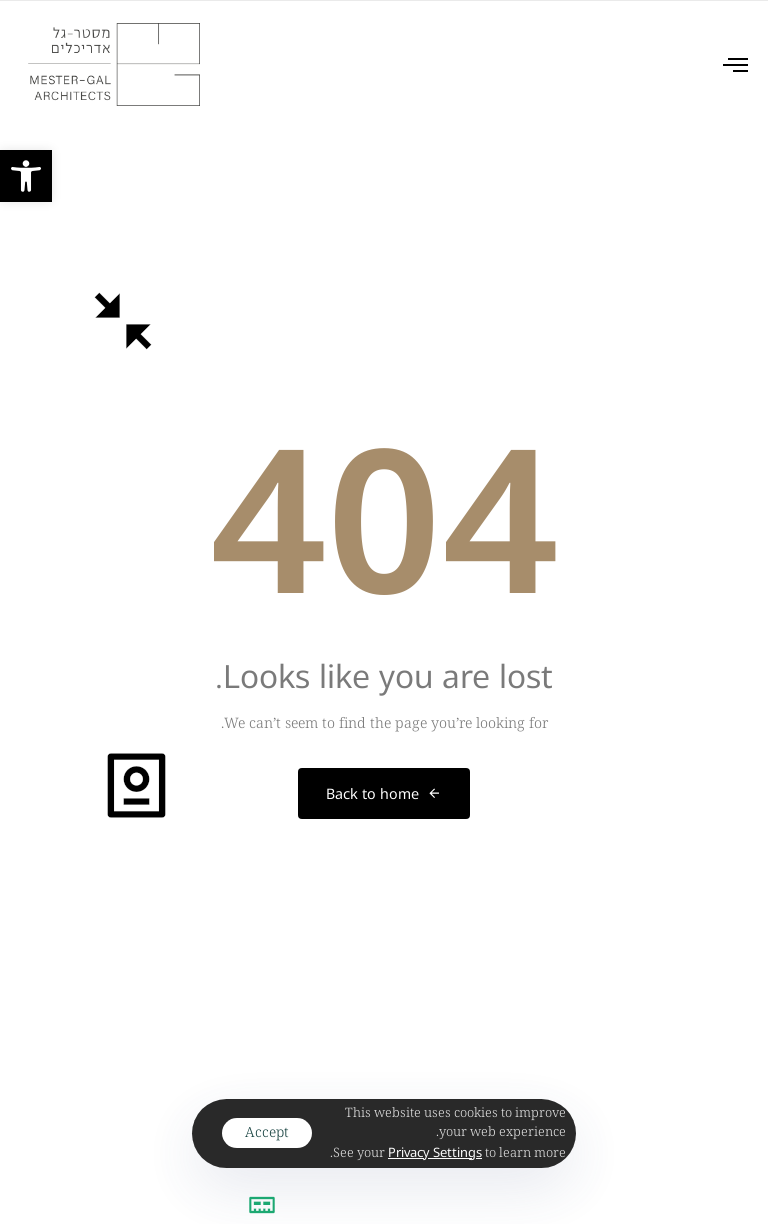 This screenshot has width=768, height=1224. I want to click on view RAM or memory usage, so click(262, 1205).